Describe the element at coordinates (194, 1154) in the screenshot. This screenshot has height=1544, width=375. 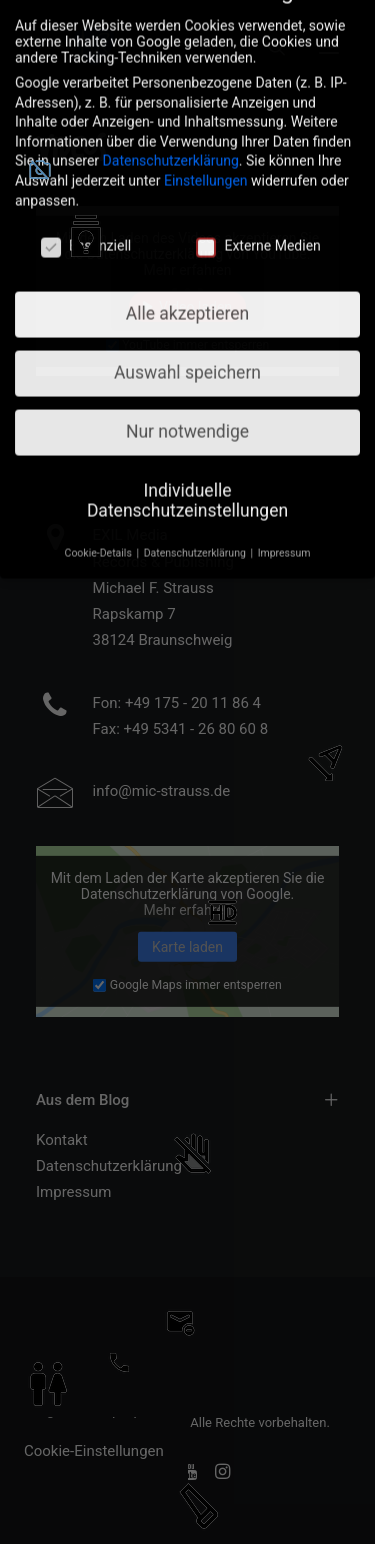
I see `do not touch or interact with this element` at that location.